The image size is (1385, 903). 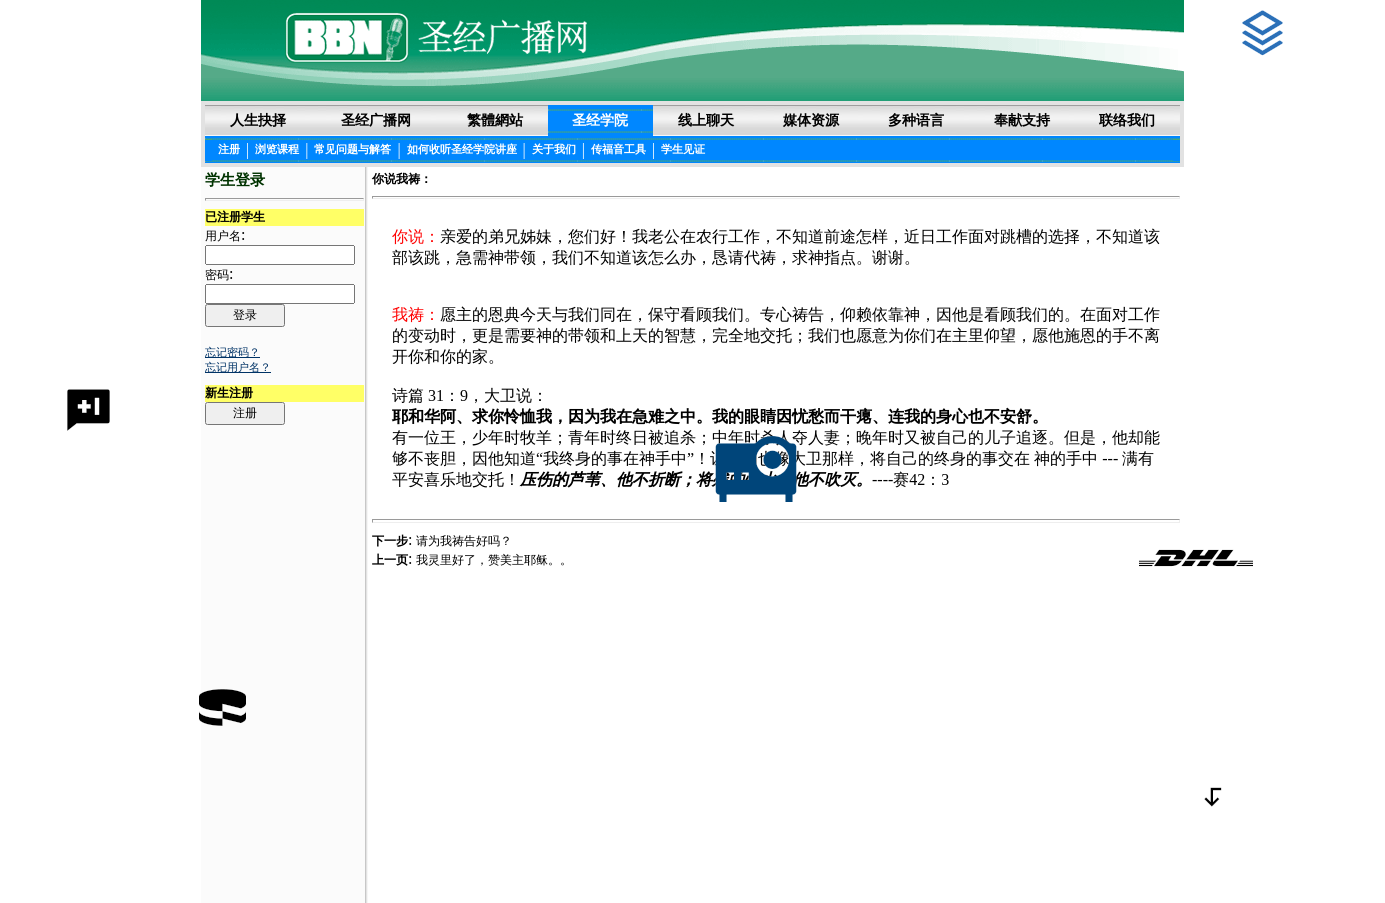 What do you see at coordinates (1196, 558) in the screenshot?
I see `DHL shipping and logistics company logo` at bounding box center [1196, 558].